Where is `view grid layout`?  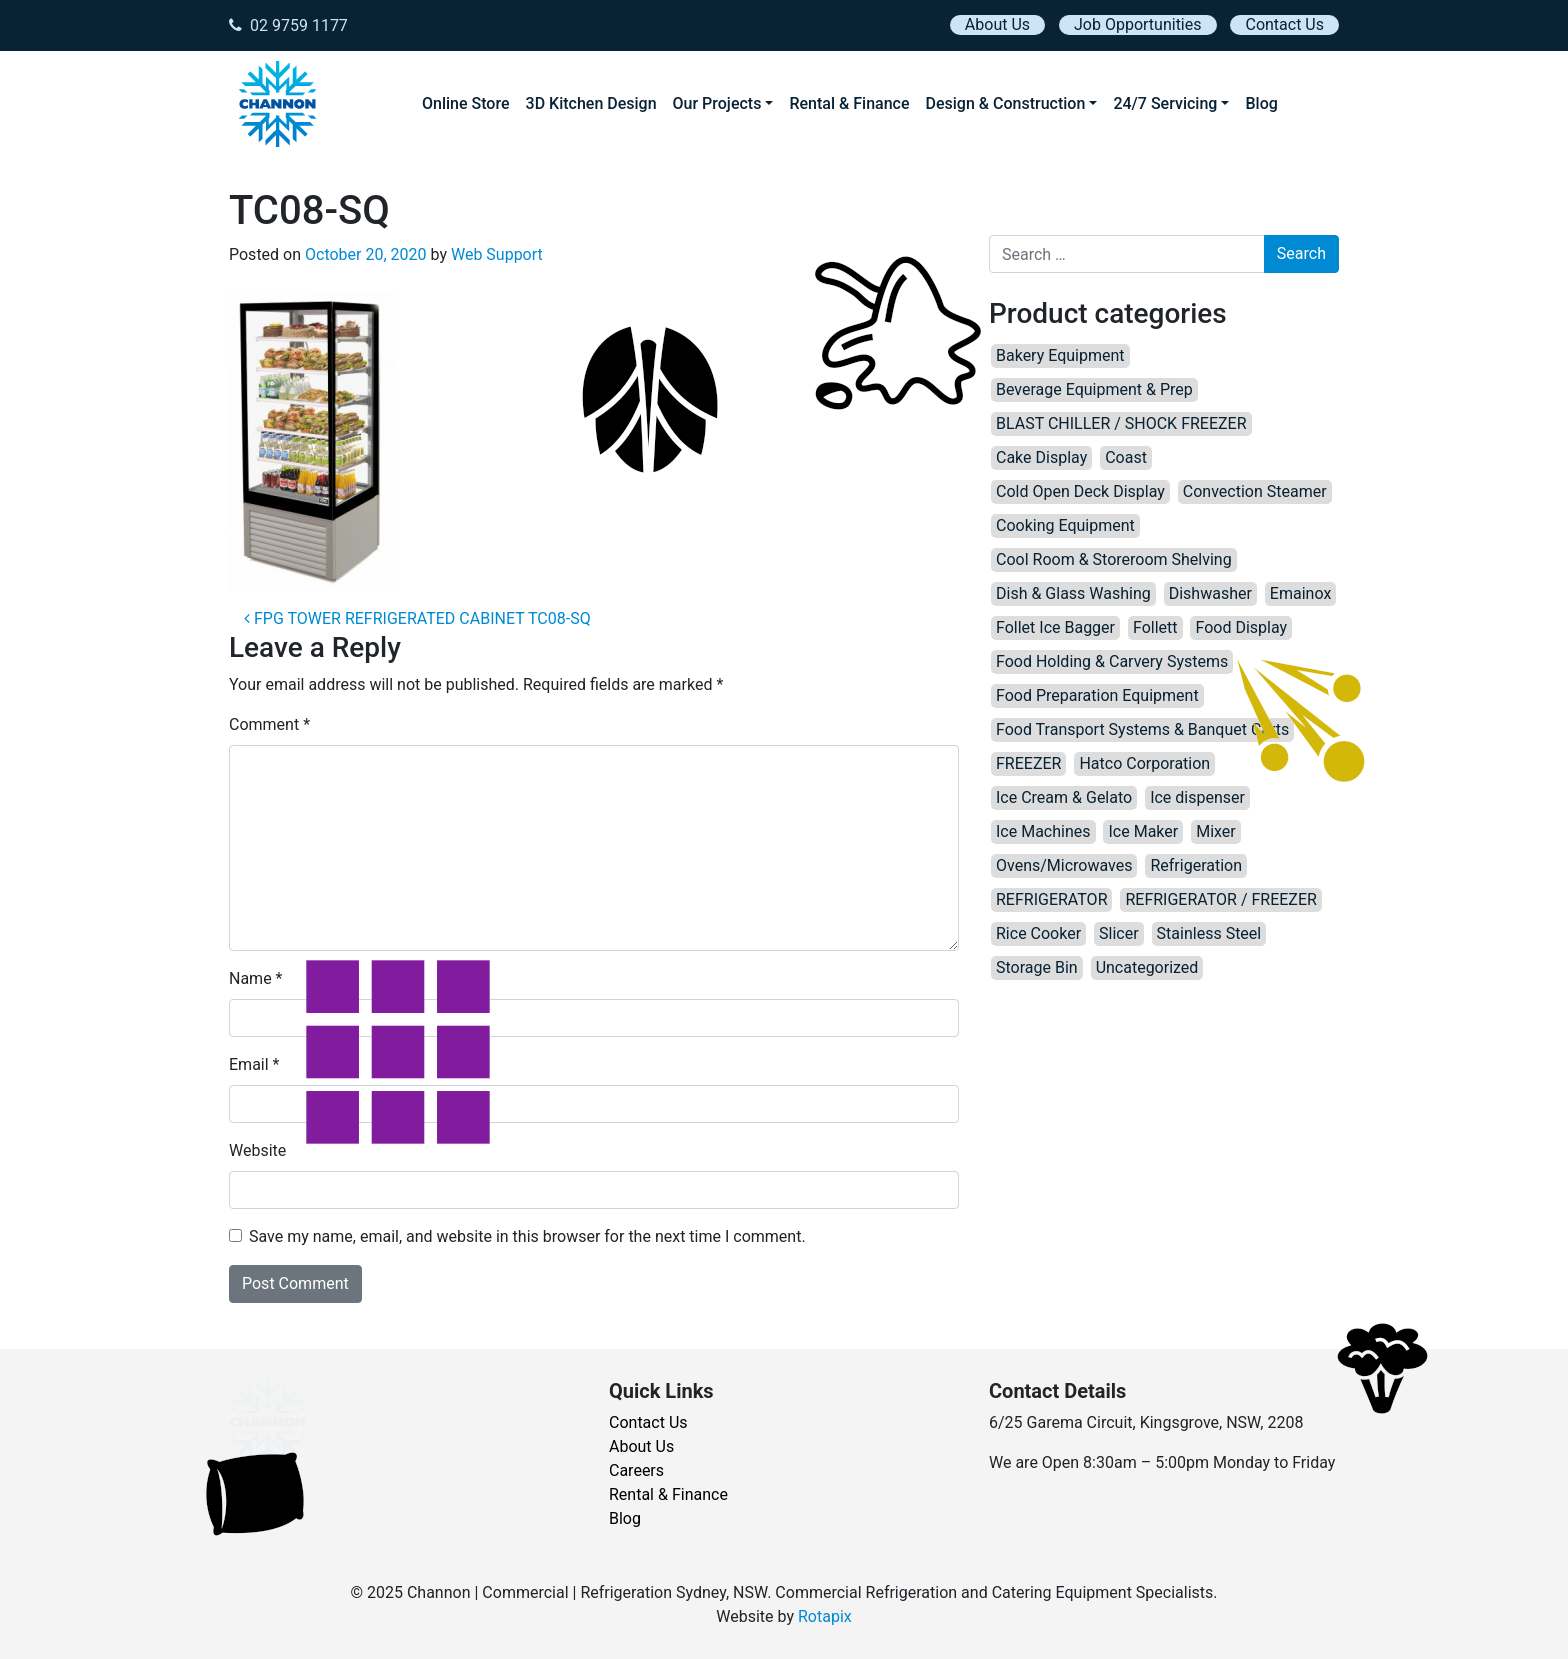 view grid layout is located at coordinates (398, 1052).